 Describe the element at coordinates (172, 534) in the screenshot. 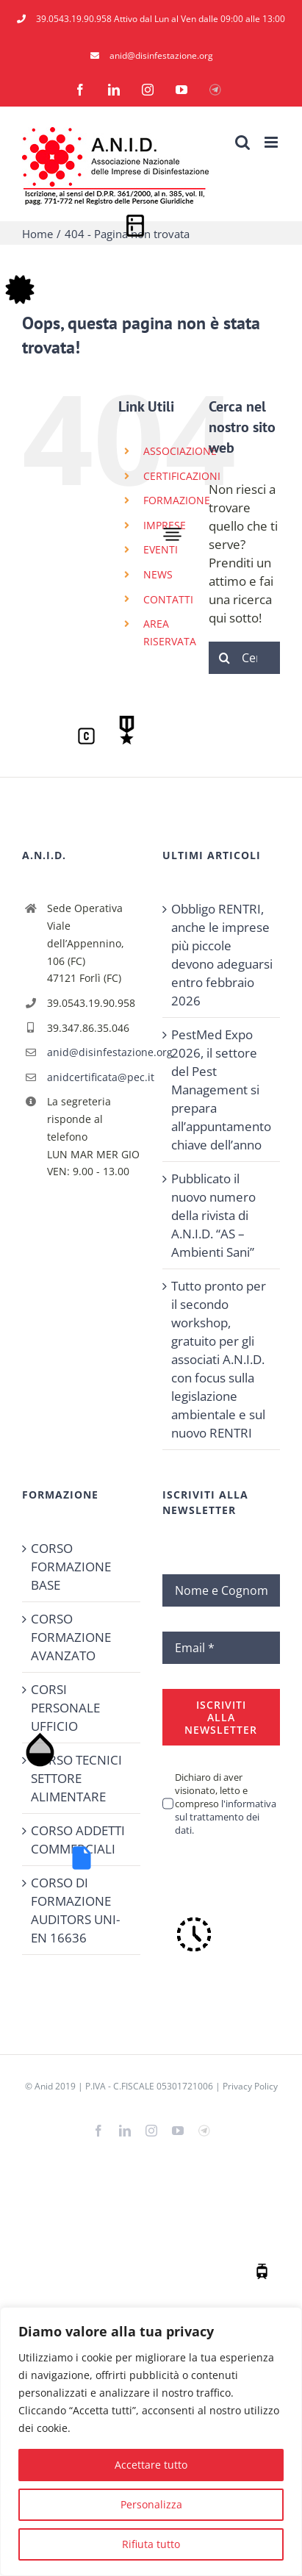

I see `center align text` at that location.